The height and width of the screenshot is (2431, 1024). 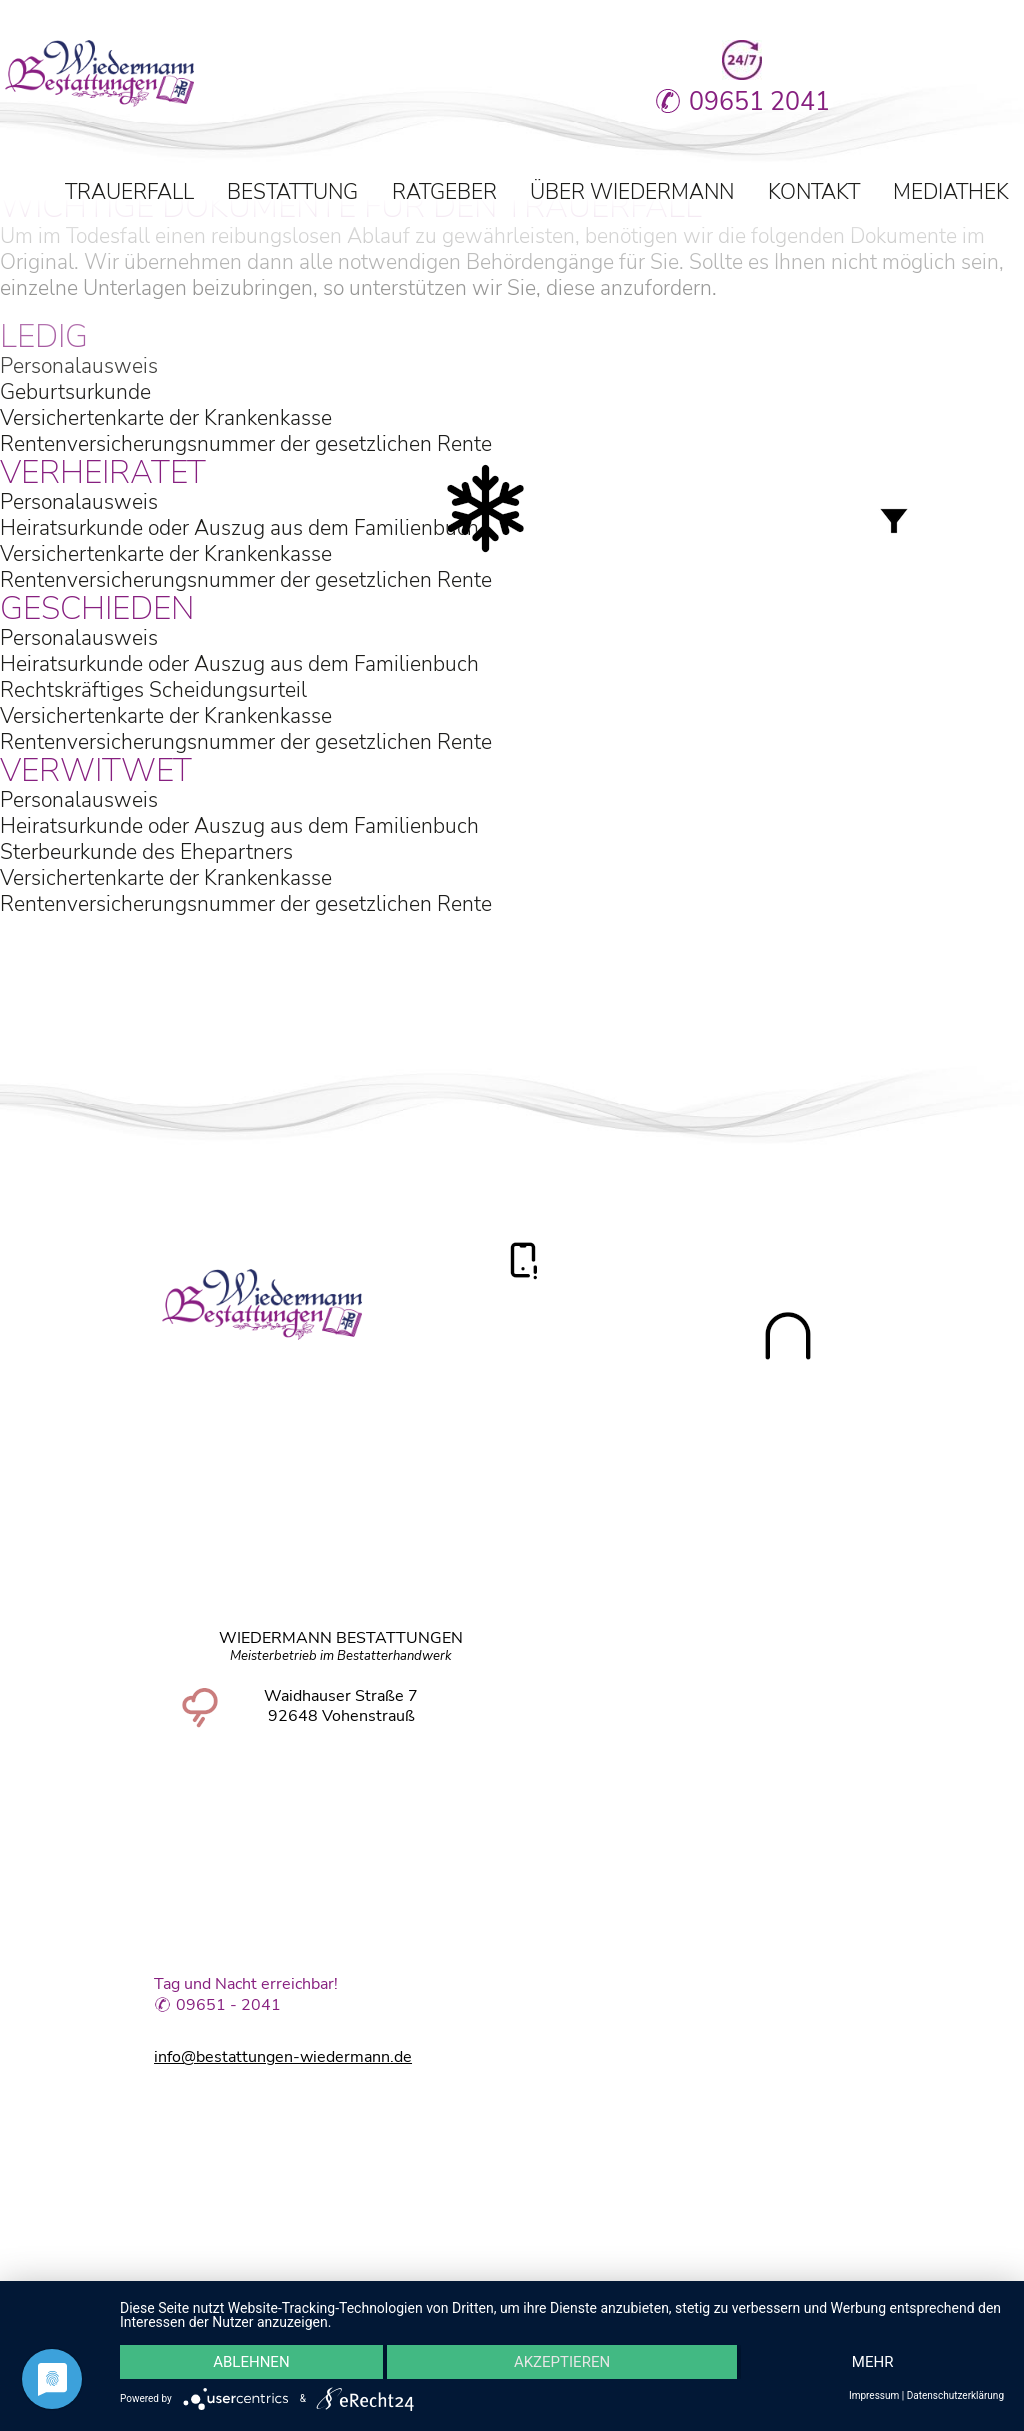 I want to click on mobile device error or warning, so click(x=523, y=1260).